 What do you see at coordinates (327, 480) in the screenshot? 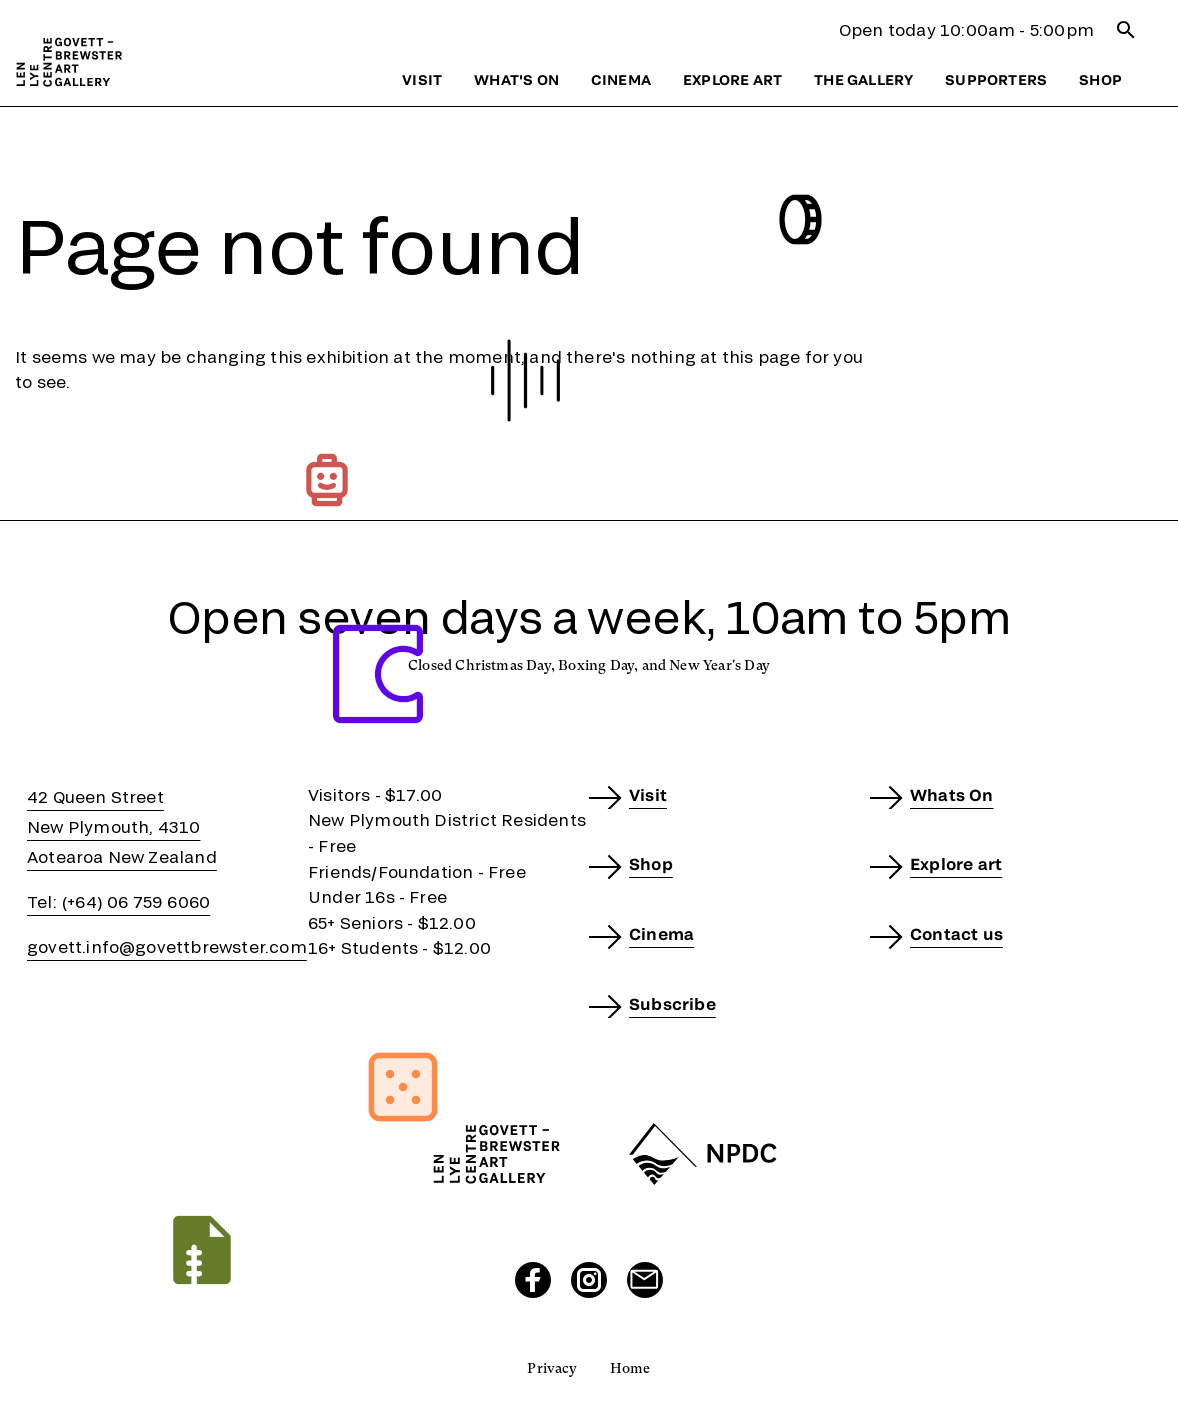
I see `lego or block-style avatar icon` at bounding box center [327, 480].